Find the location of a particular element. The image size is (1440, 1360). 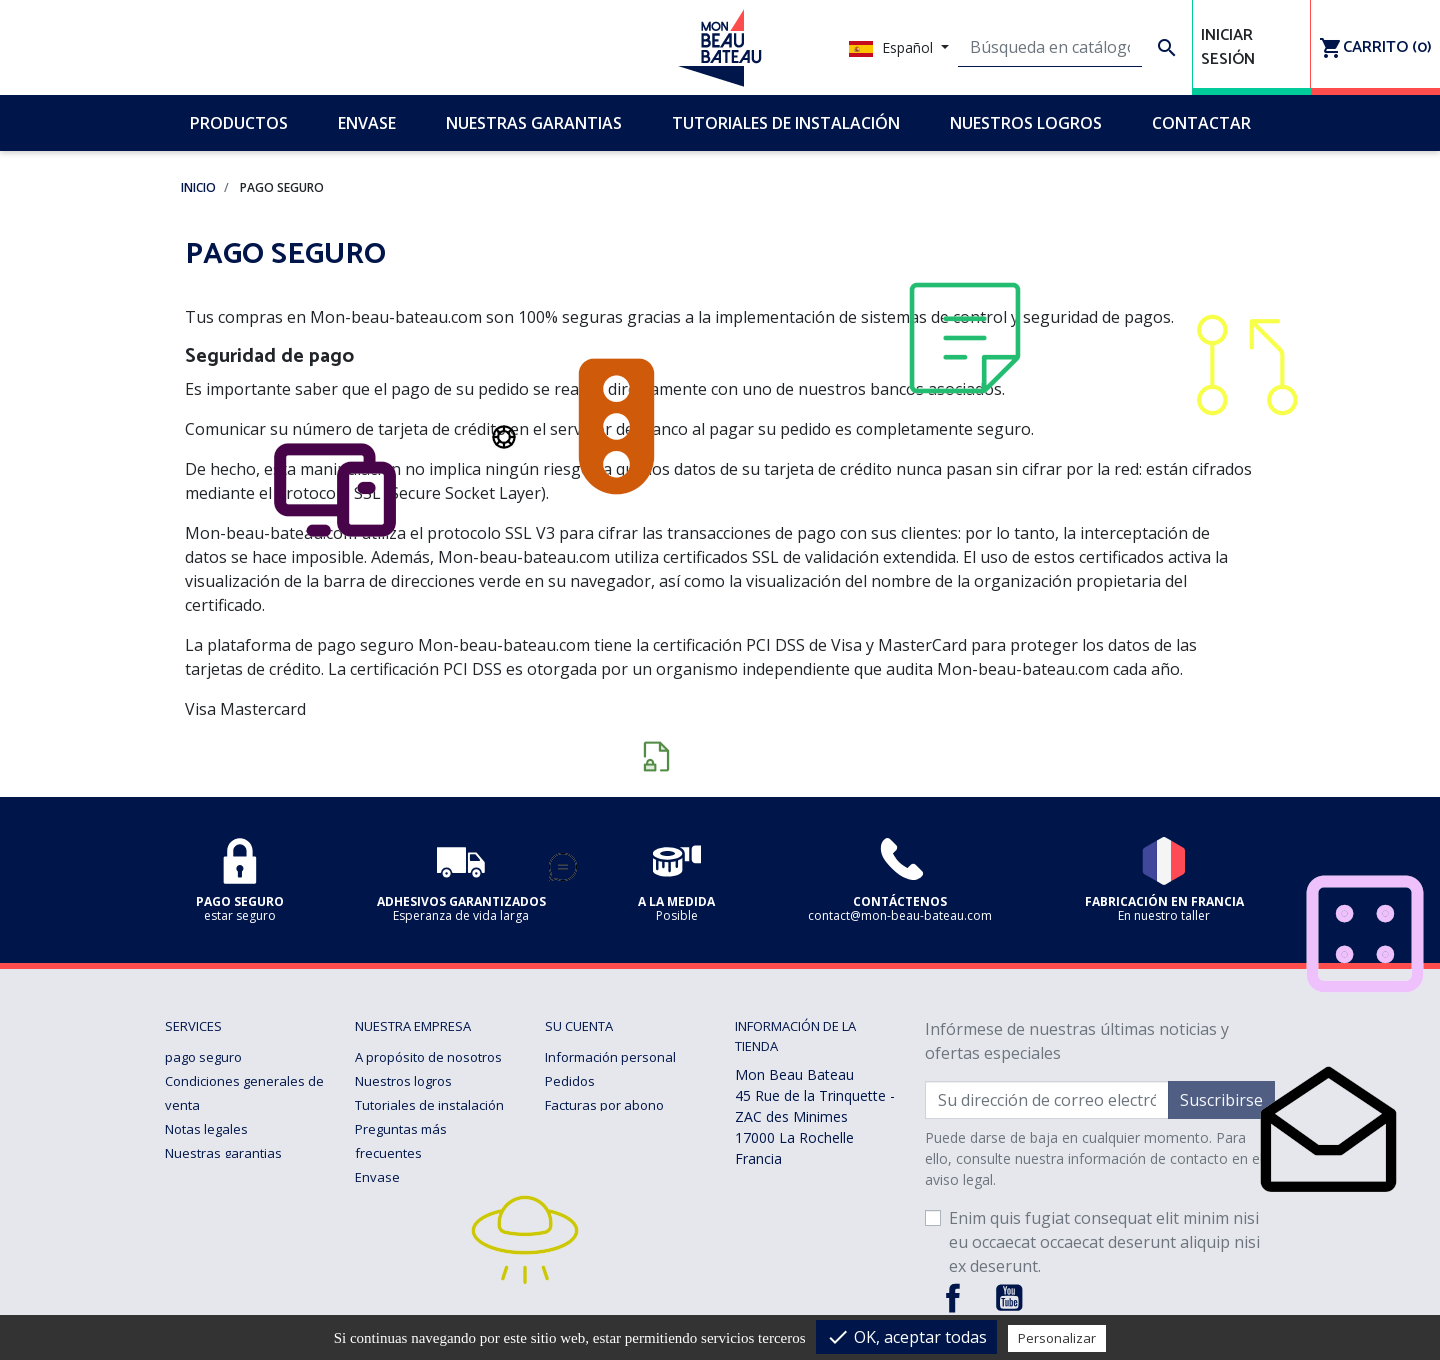

randomize or shuffle content is located at coordinates (1365, 934).